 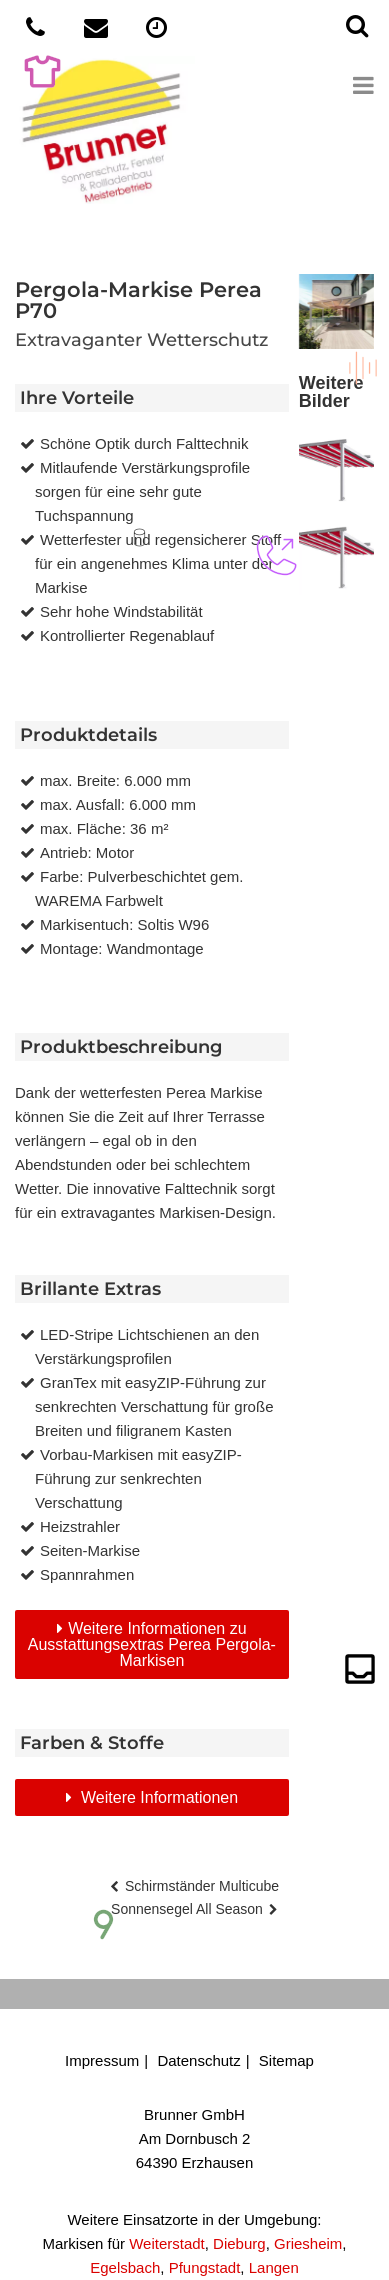 What do you see at coordinates (348, 204) in the screenshot?
I see `indicates weak wifi signal strength` at bounding box center [348, 204].